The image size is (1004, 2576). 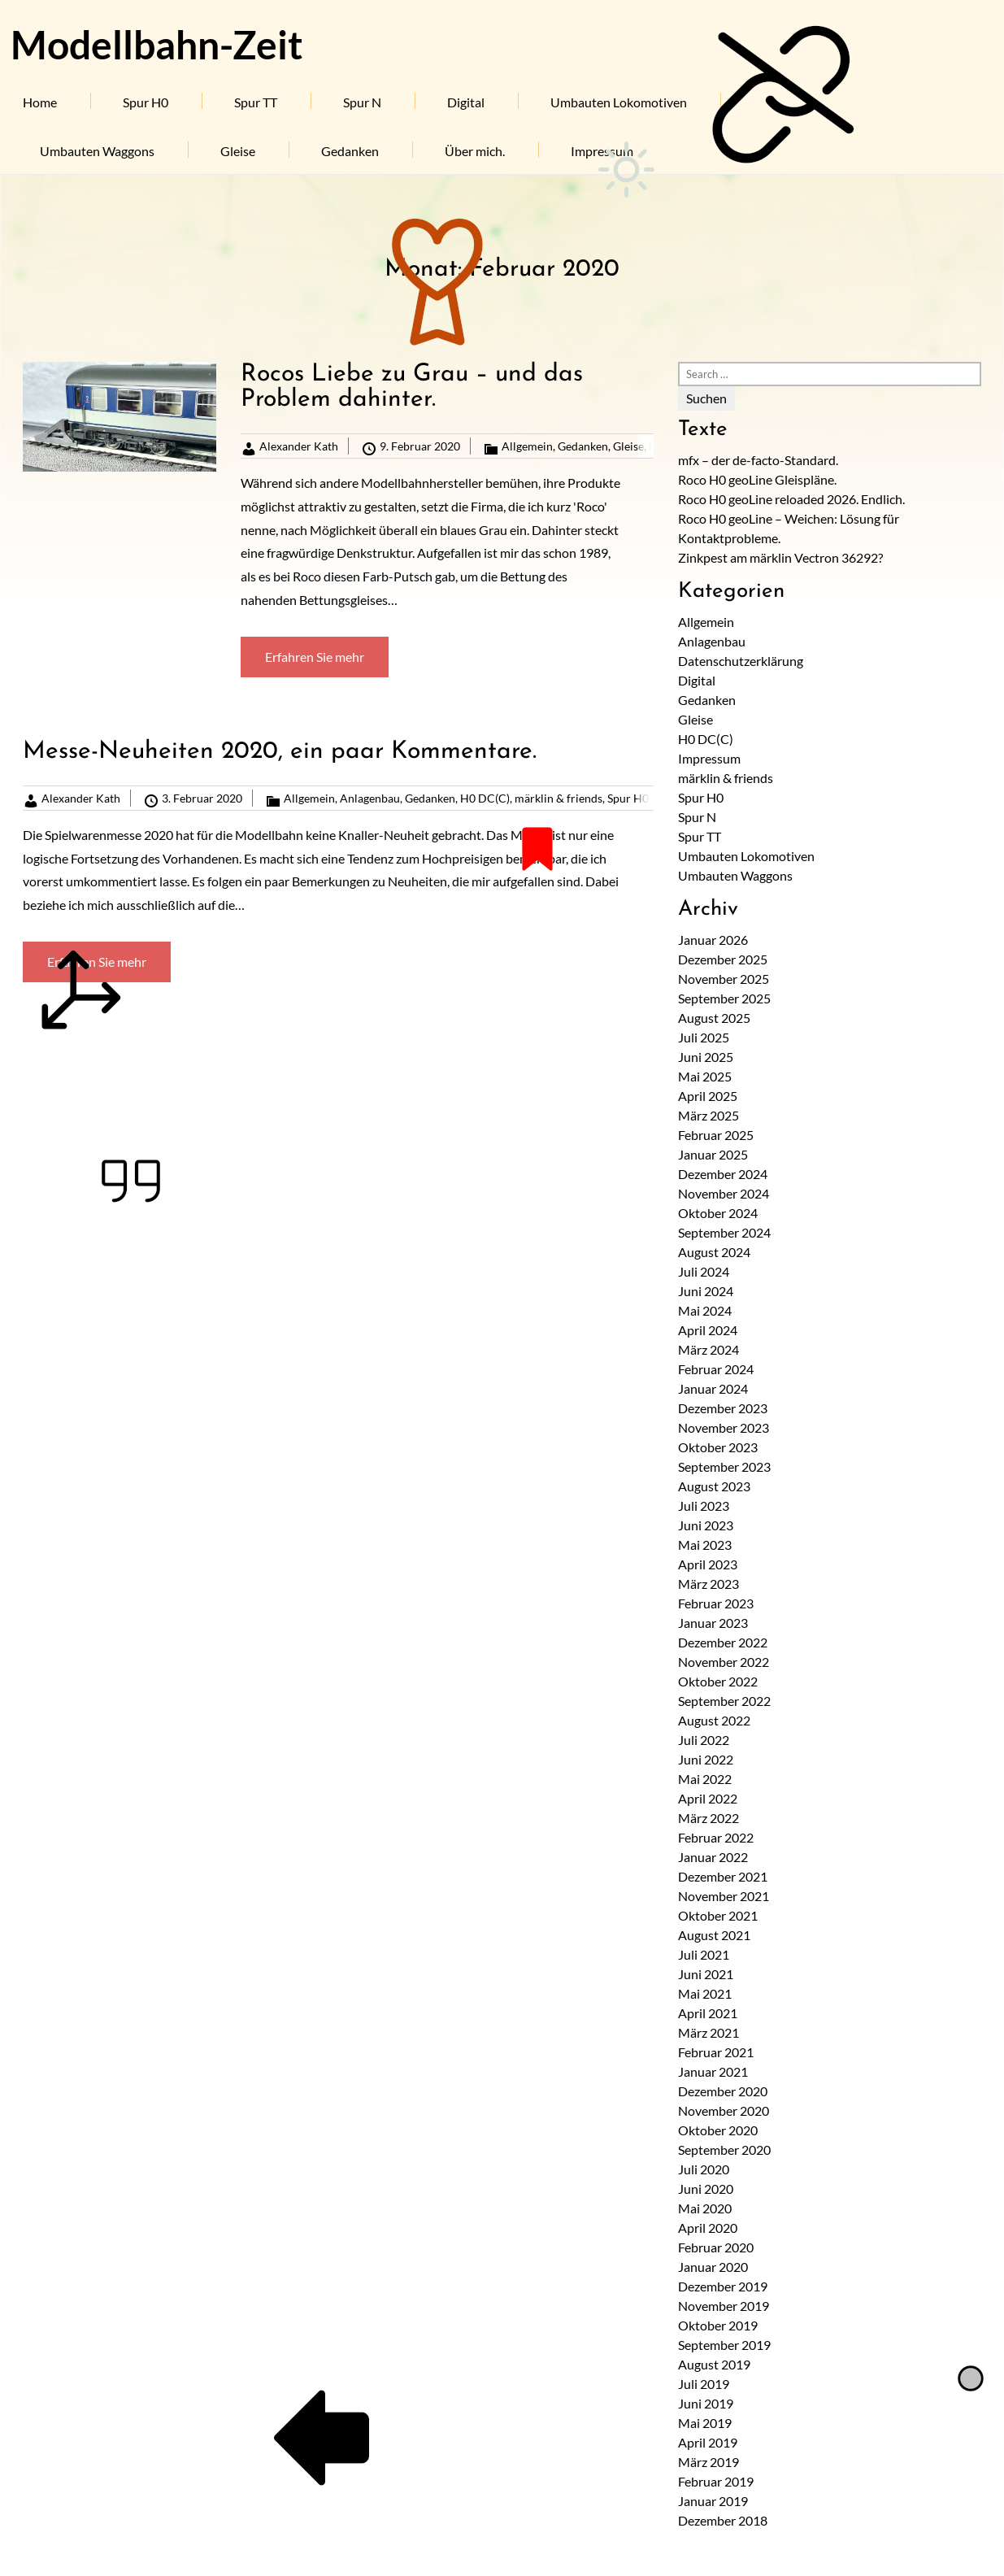 What do you see at coordinates (437, 281) in the screenshot?
I see `view sponsor tiers and levels` at bounding box center [437, 281].